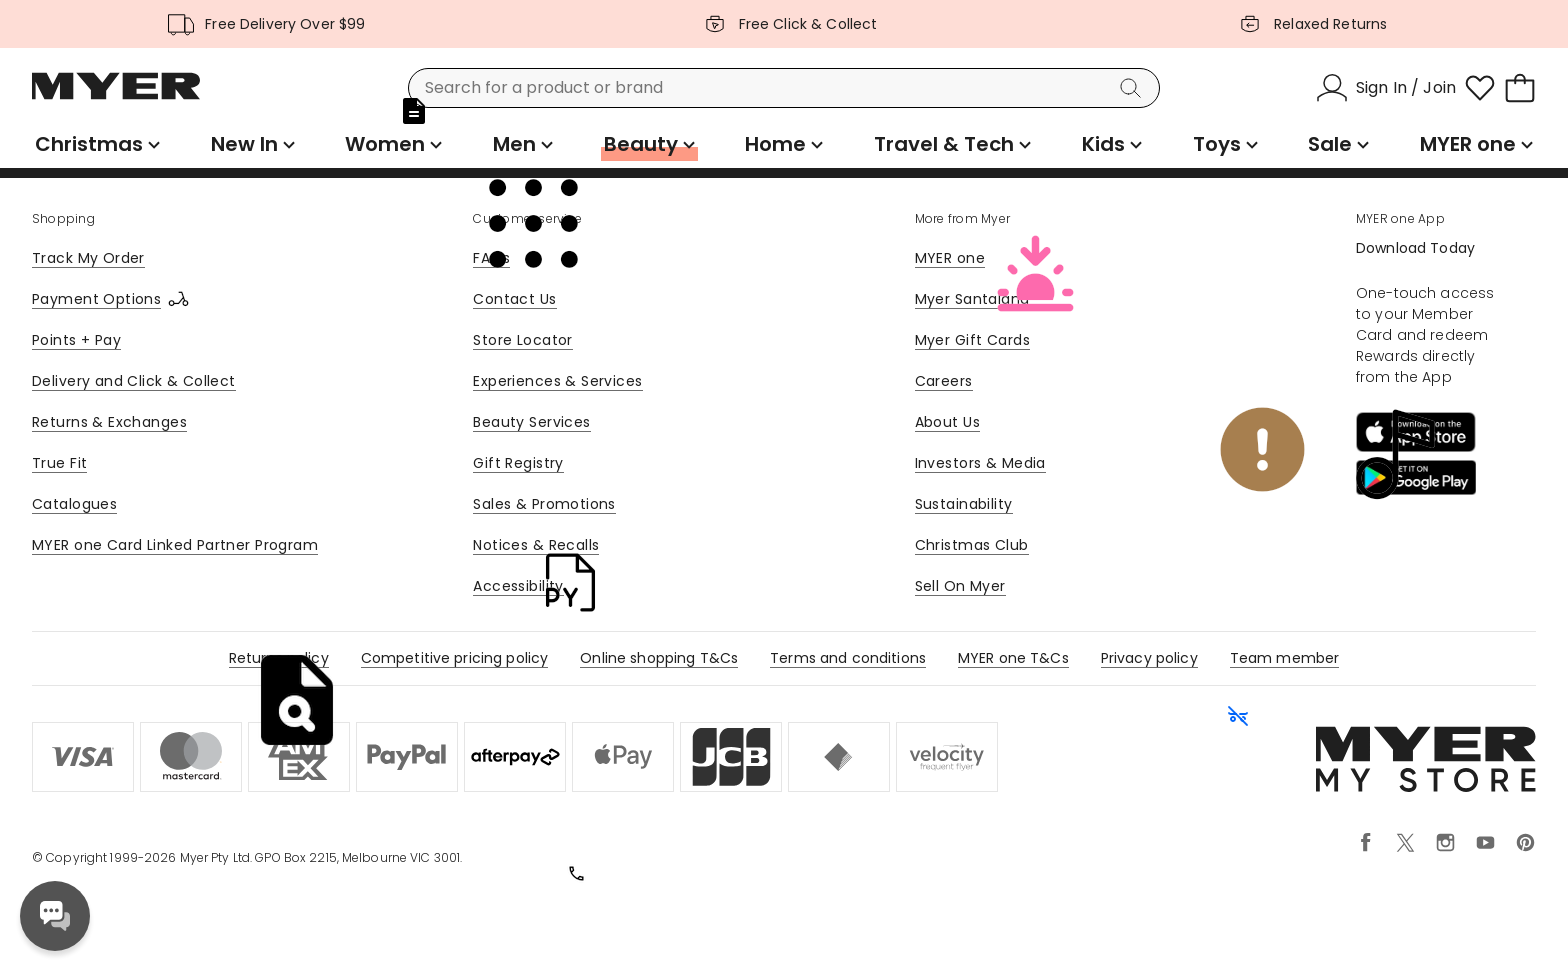 This screenshot has width=1568, height=971. Describe the element at coordinates (1395, 452) in the screenshot. I see `access music or audio player` at that location.